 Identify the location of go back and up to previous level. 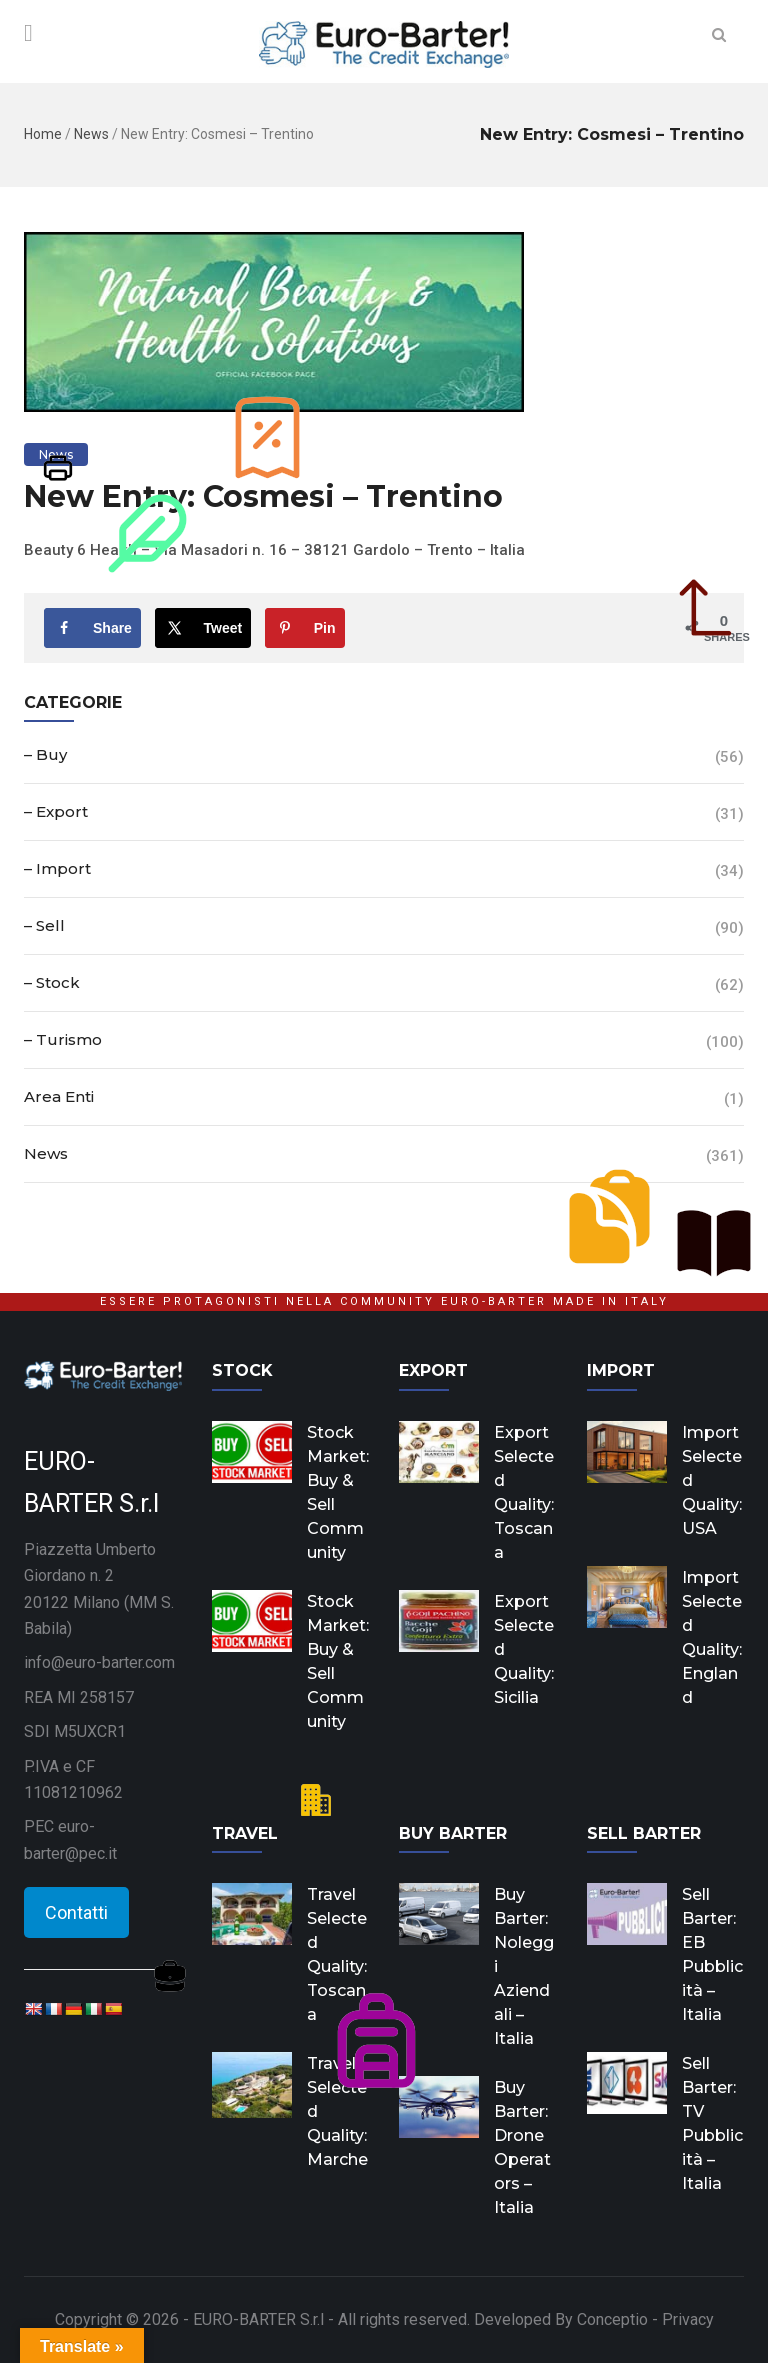
(705, 607).